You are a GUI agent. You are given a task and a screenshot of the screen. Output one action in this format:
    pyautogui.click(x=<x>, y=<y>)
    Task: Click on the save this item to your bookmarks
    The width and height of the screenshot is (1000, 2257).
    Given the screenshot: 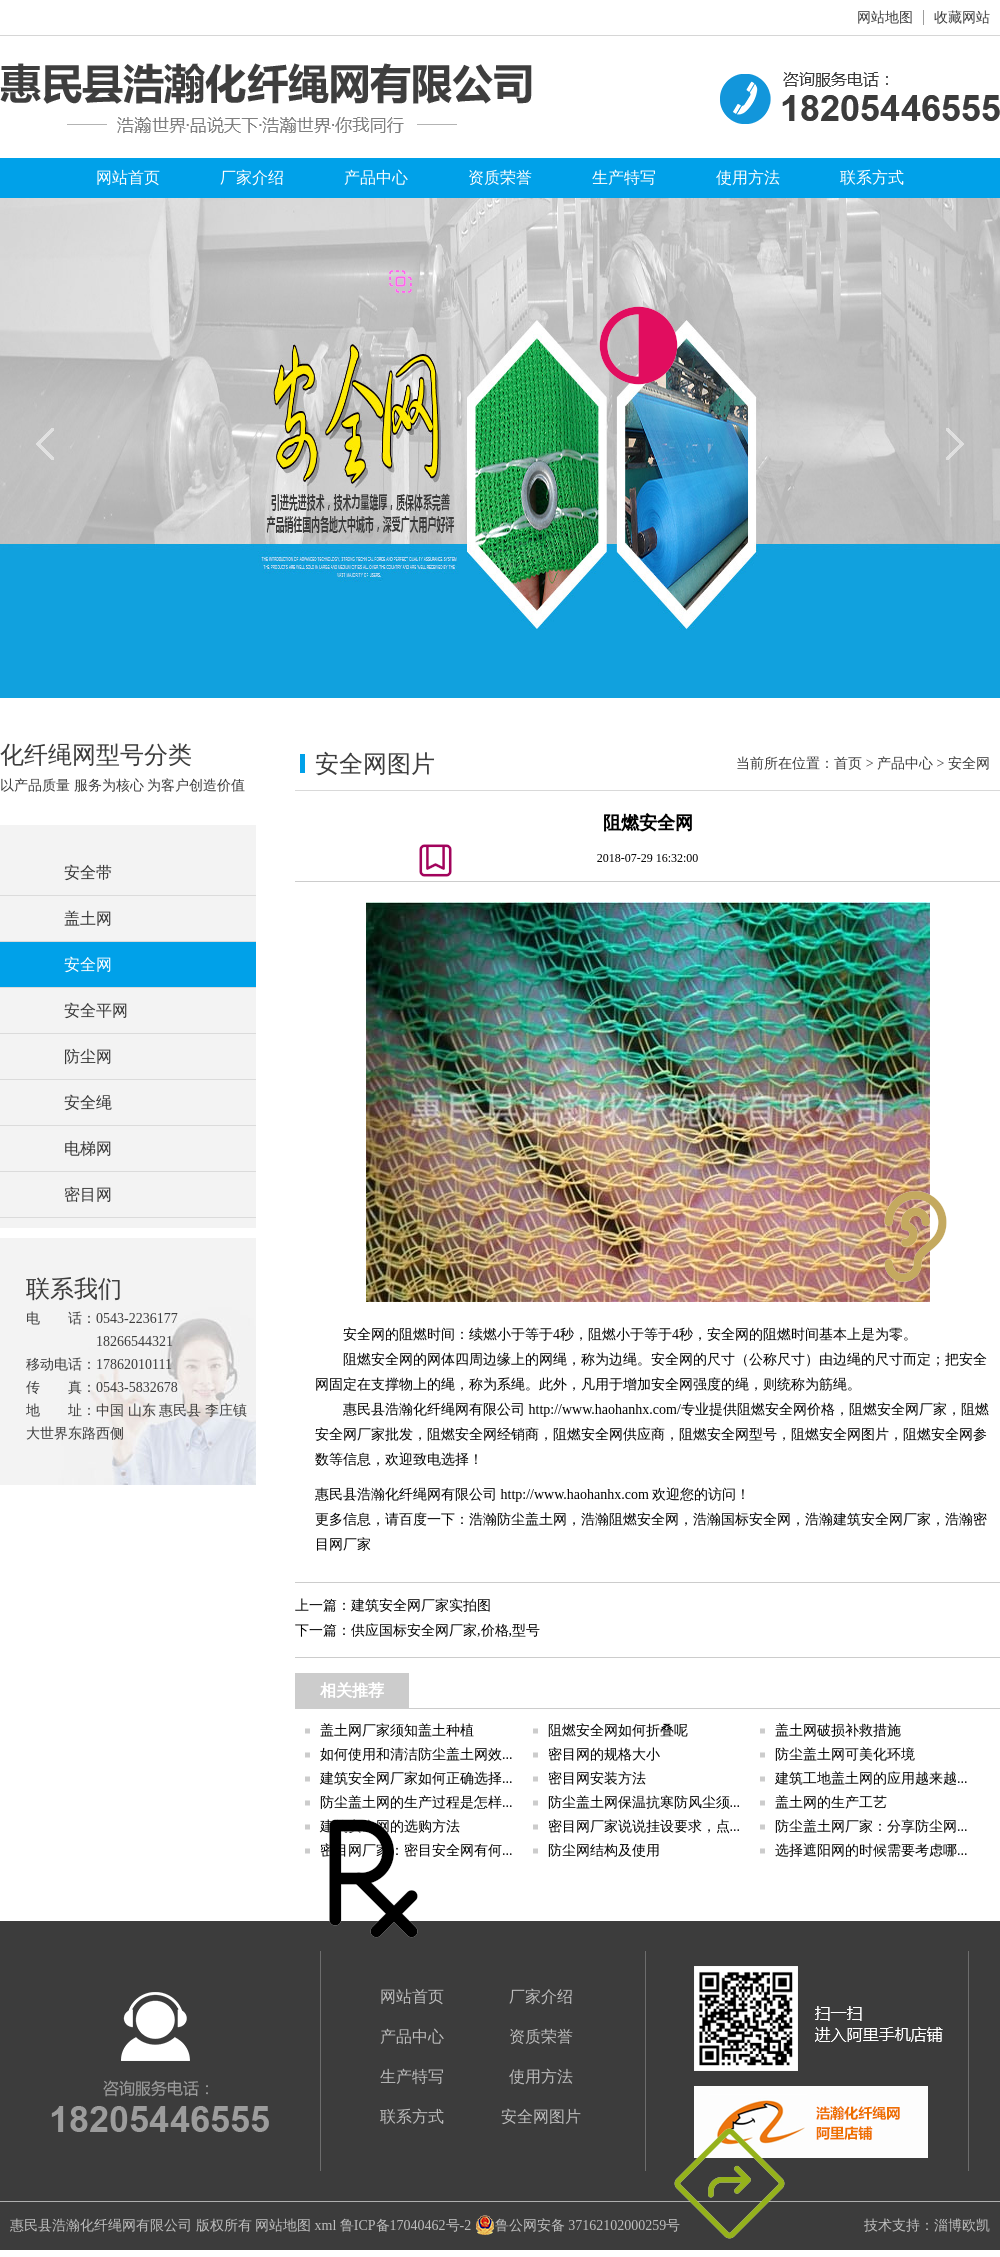 What is the action you would take?
    pyautogui.click(x=435, y=860)
    